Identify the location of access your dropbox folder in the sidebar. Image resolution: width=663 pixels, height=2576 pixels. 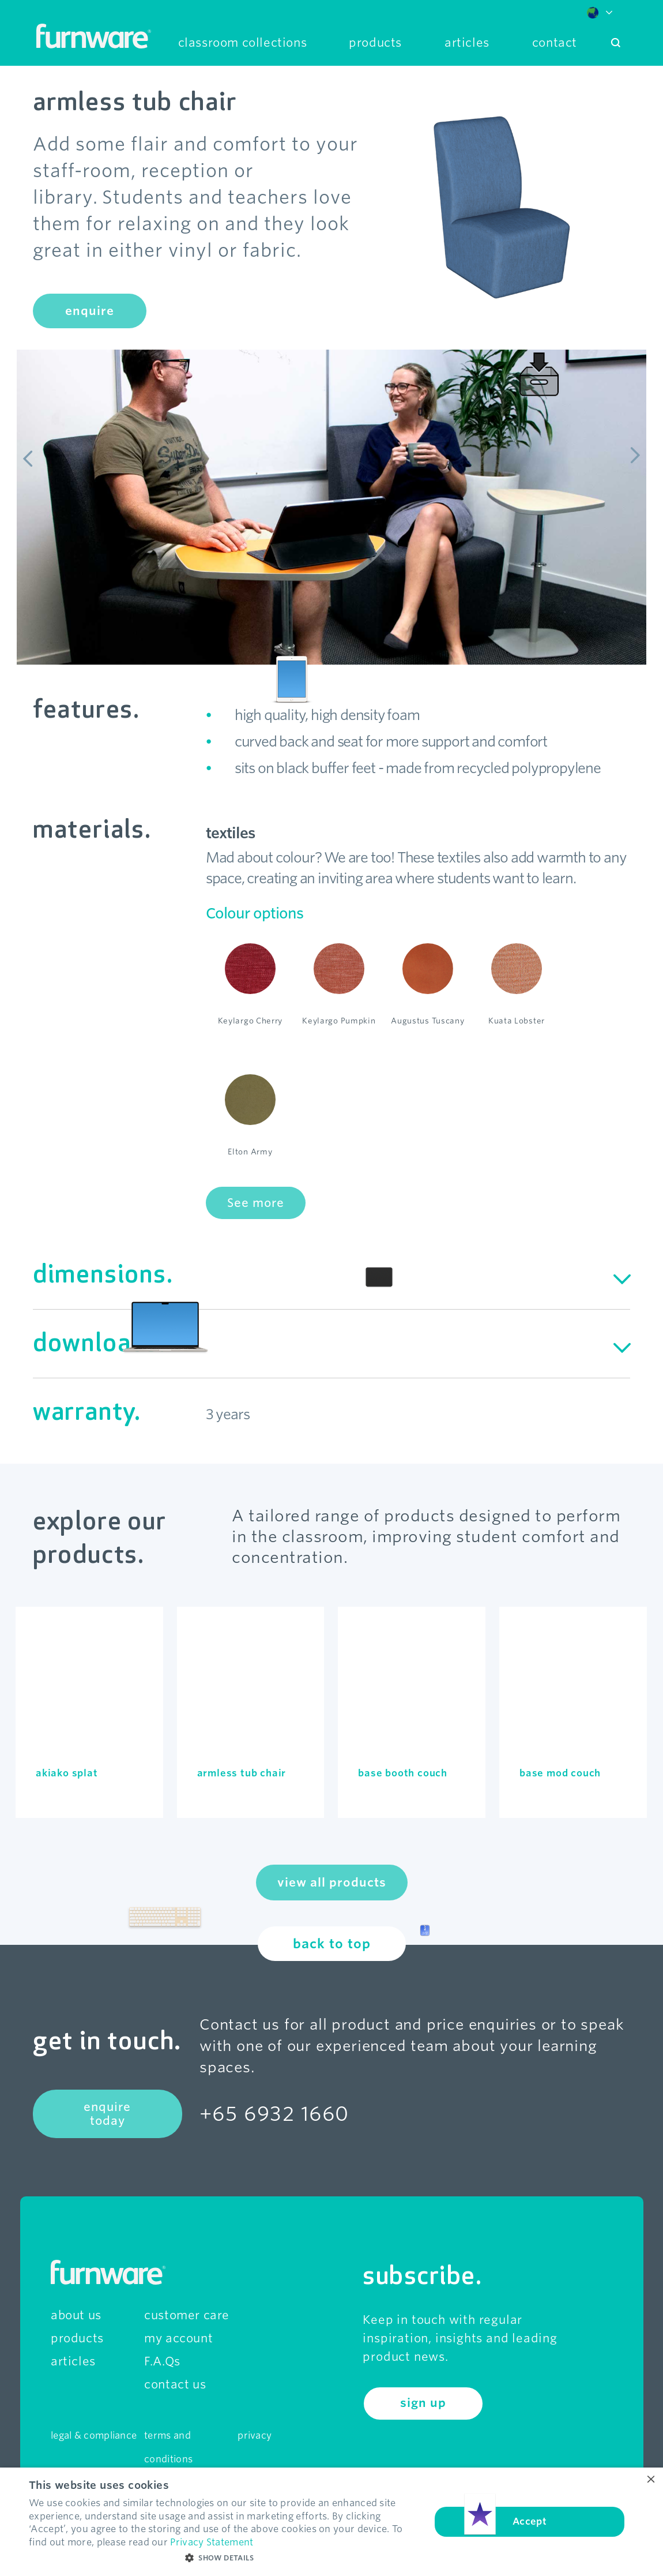
(539, 375).